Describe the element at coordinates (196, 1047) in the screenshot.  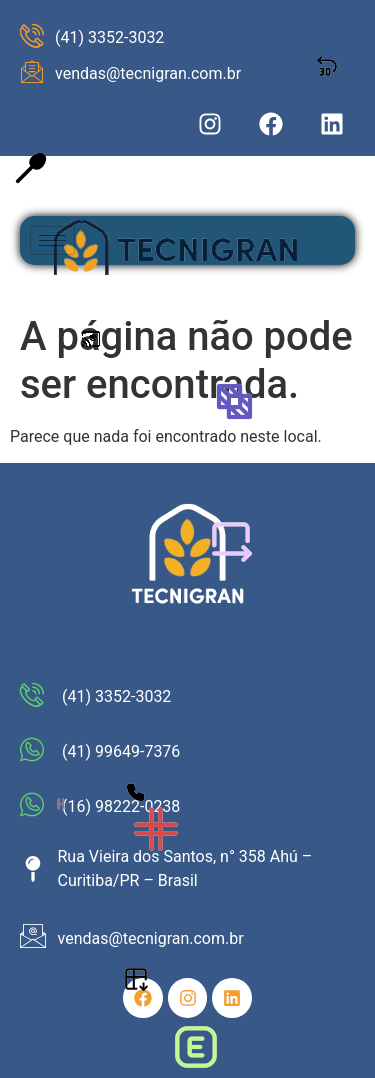
I see `visit etsy store or marketplace` at that location.